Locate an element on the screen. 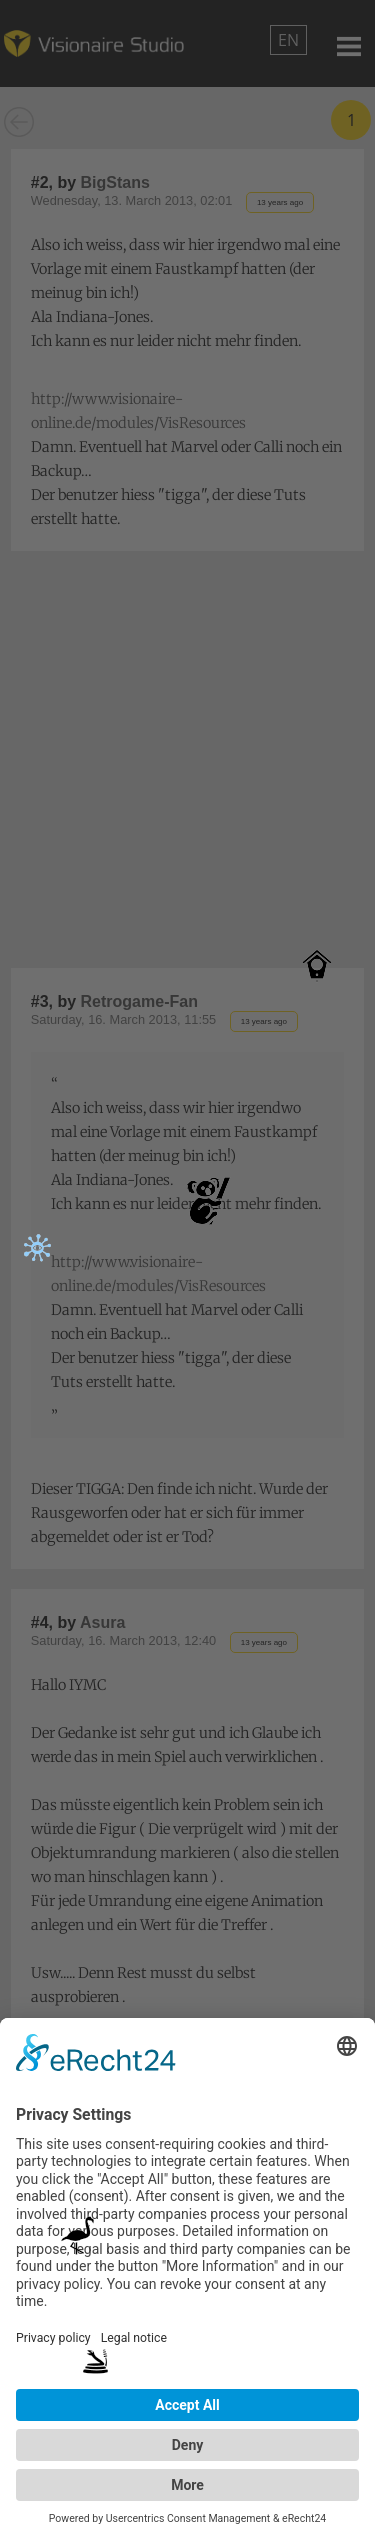 This screenshot has height=2541, width=375. koala character or mascot icon is located at coordinates (208, 1201).